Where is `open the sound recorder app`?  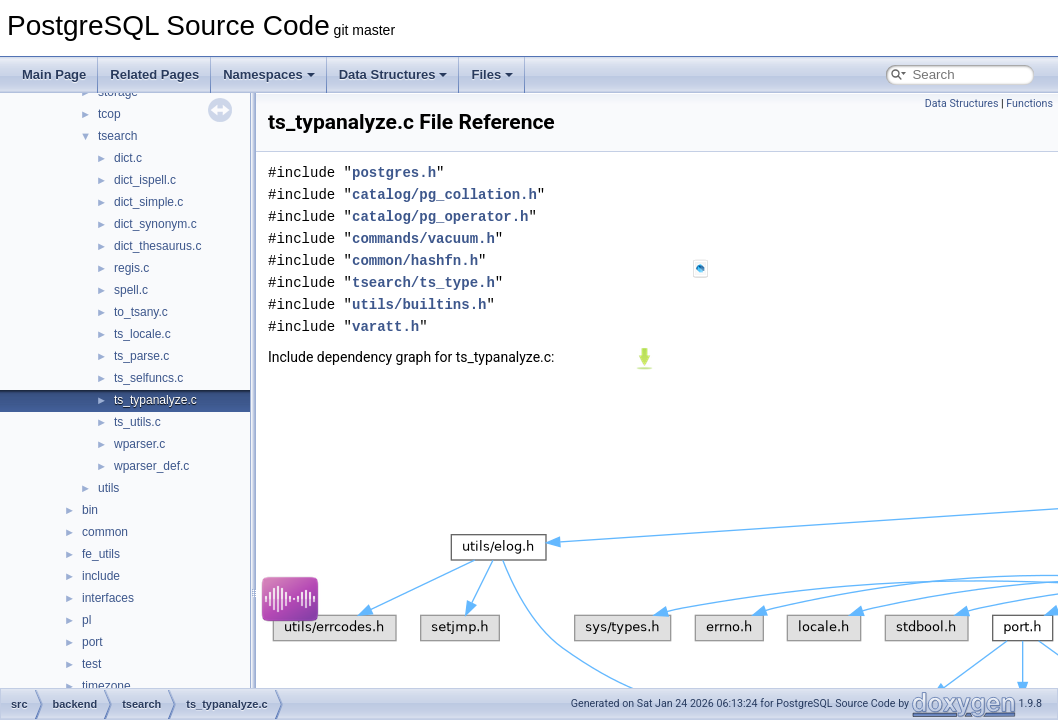
open the sound recorder app is located at coordinates (290, 599).